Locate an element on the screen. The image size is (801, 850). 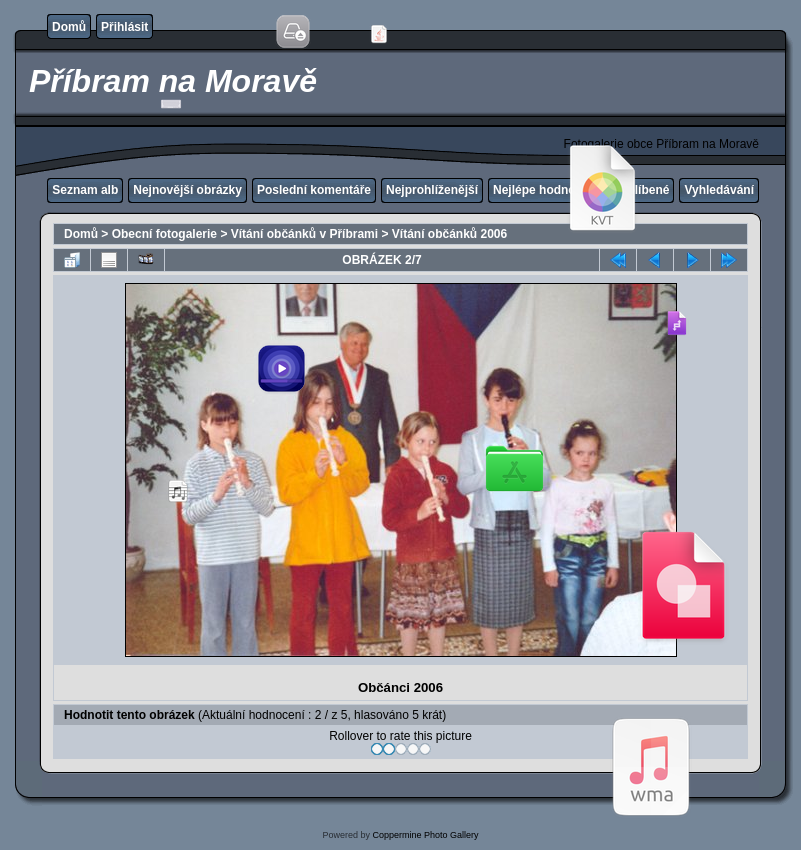
a windows media audio file is located at coordinates (651, 767).